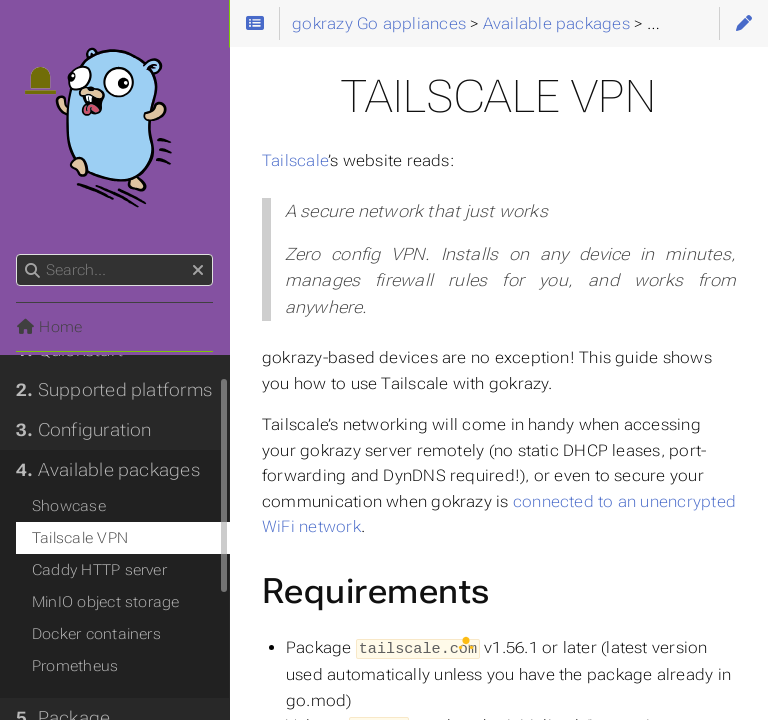  What do you see at coordinates (466, 643) in the screenshot?
I see `indicates water or hydration level` at bounding box center [466, 643].